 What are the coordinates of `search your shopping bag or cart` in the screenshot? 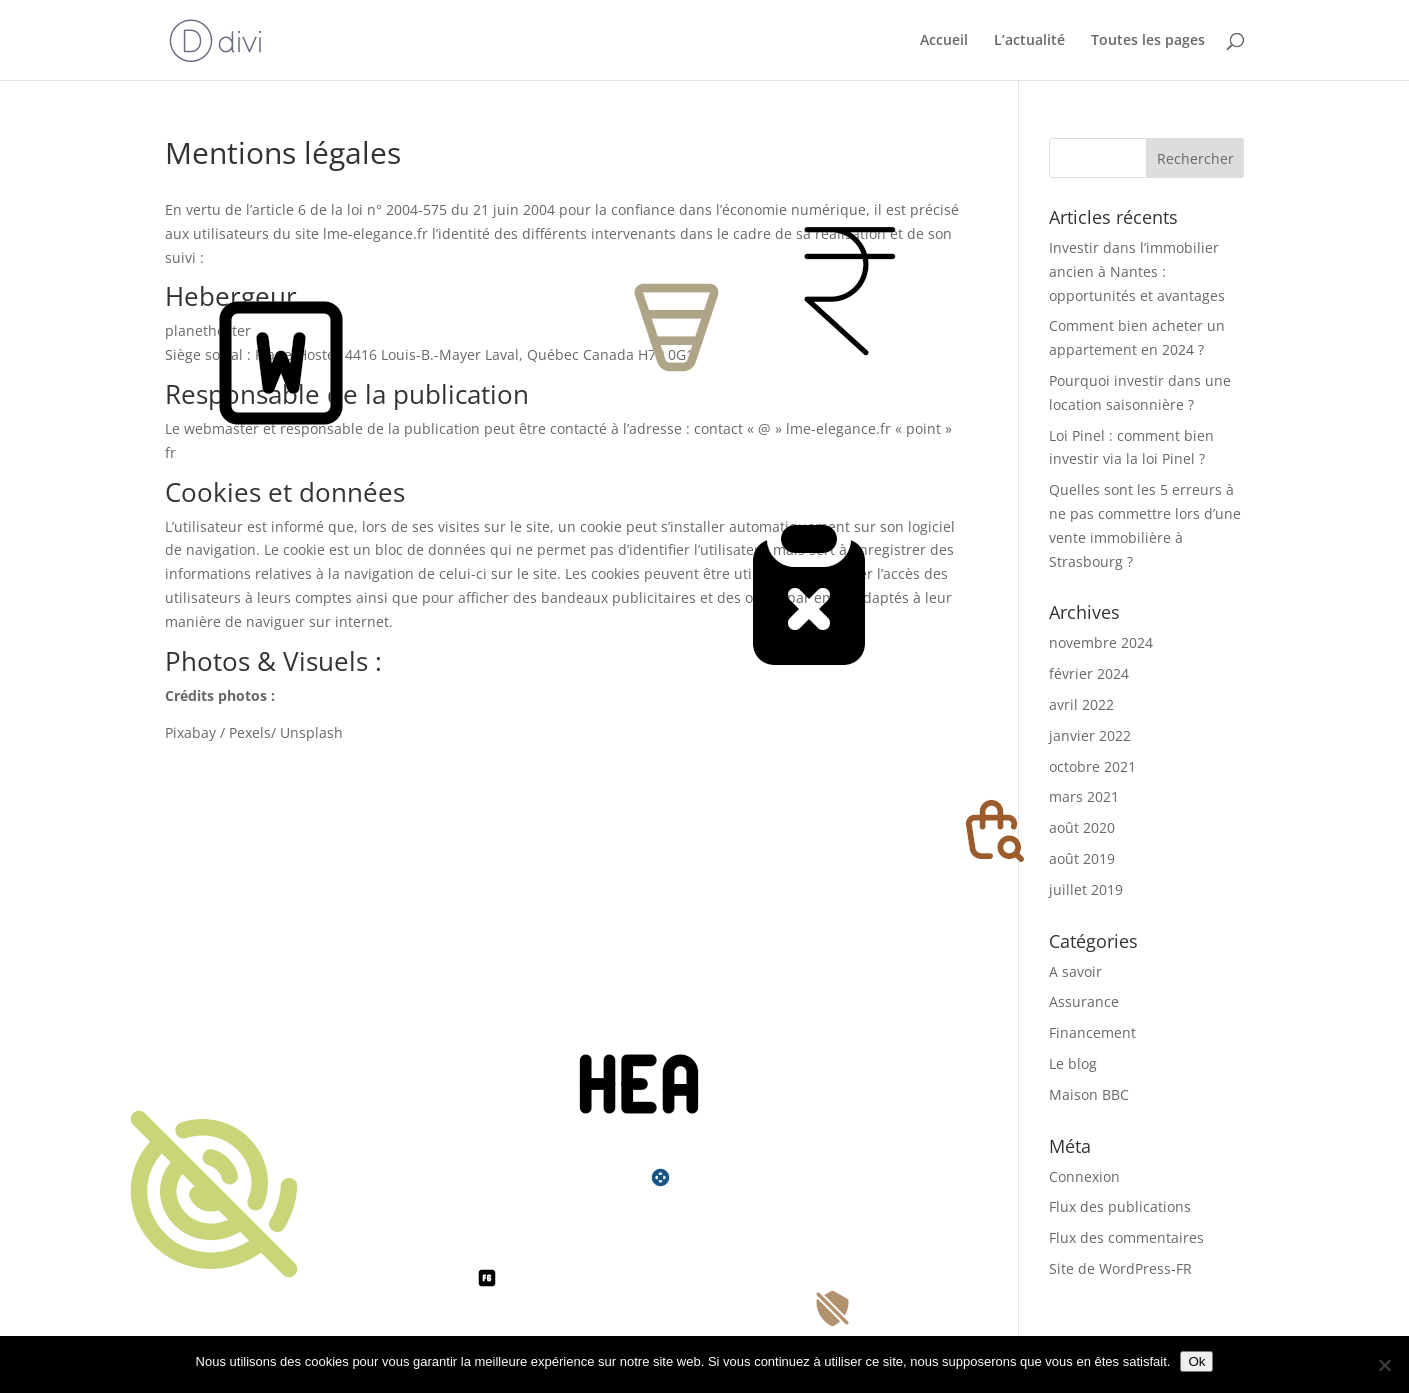 It's located at (991, 829).